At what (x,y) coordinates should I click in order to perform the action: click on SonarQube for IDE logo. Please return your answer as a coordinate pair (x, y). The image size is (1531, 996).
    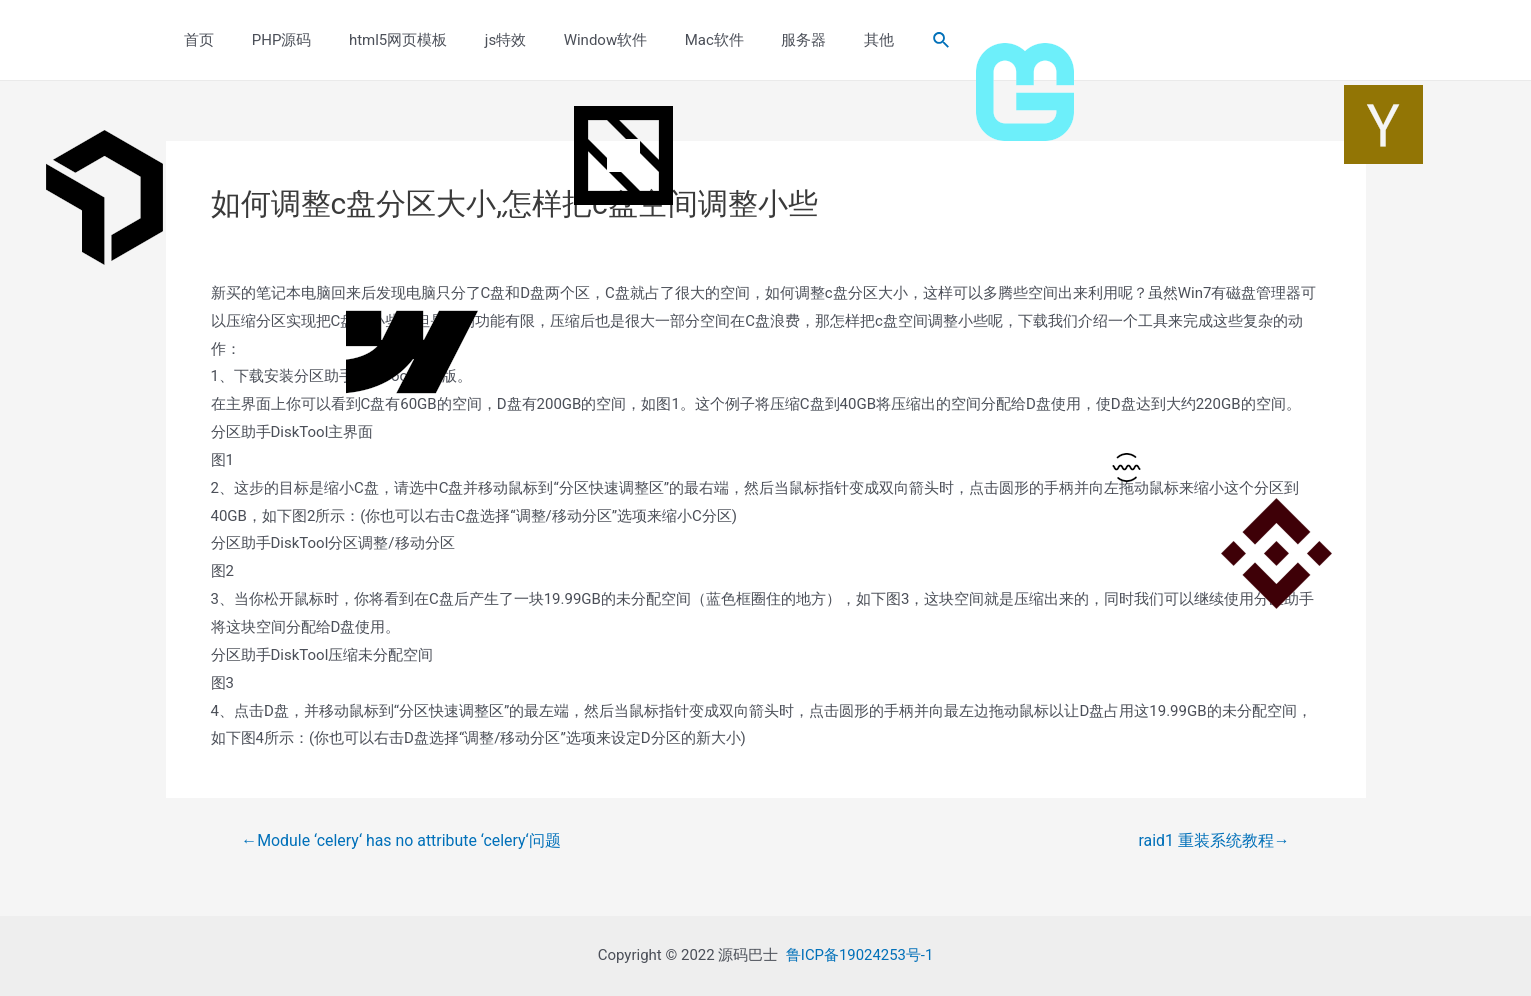
    Looking at the image, I should click on (1126, 467).